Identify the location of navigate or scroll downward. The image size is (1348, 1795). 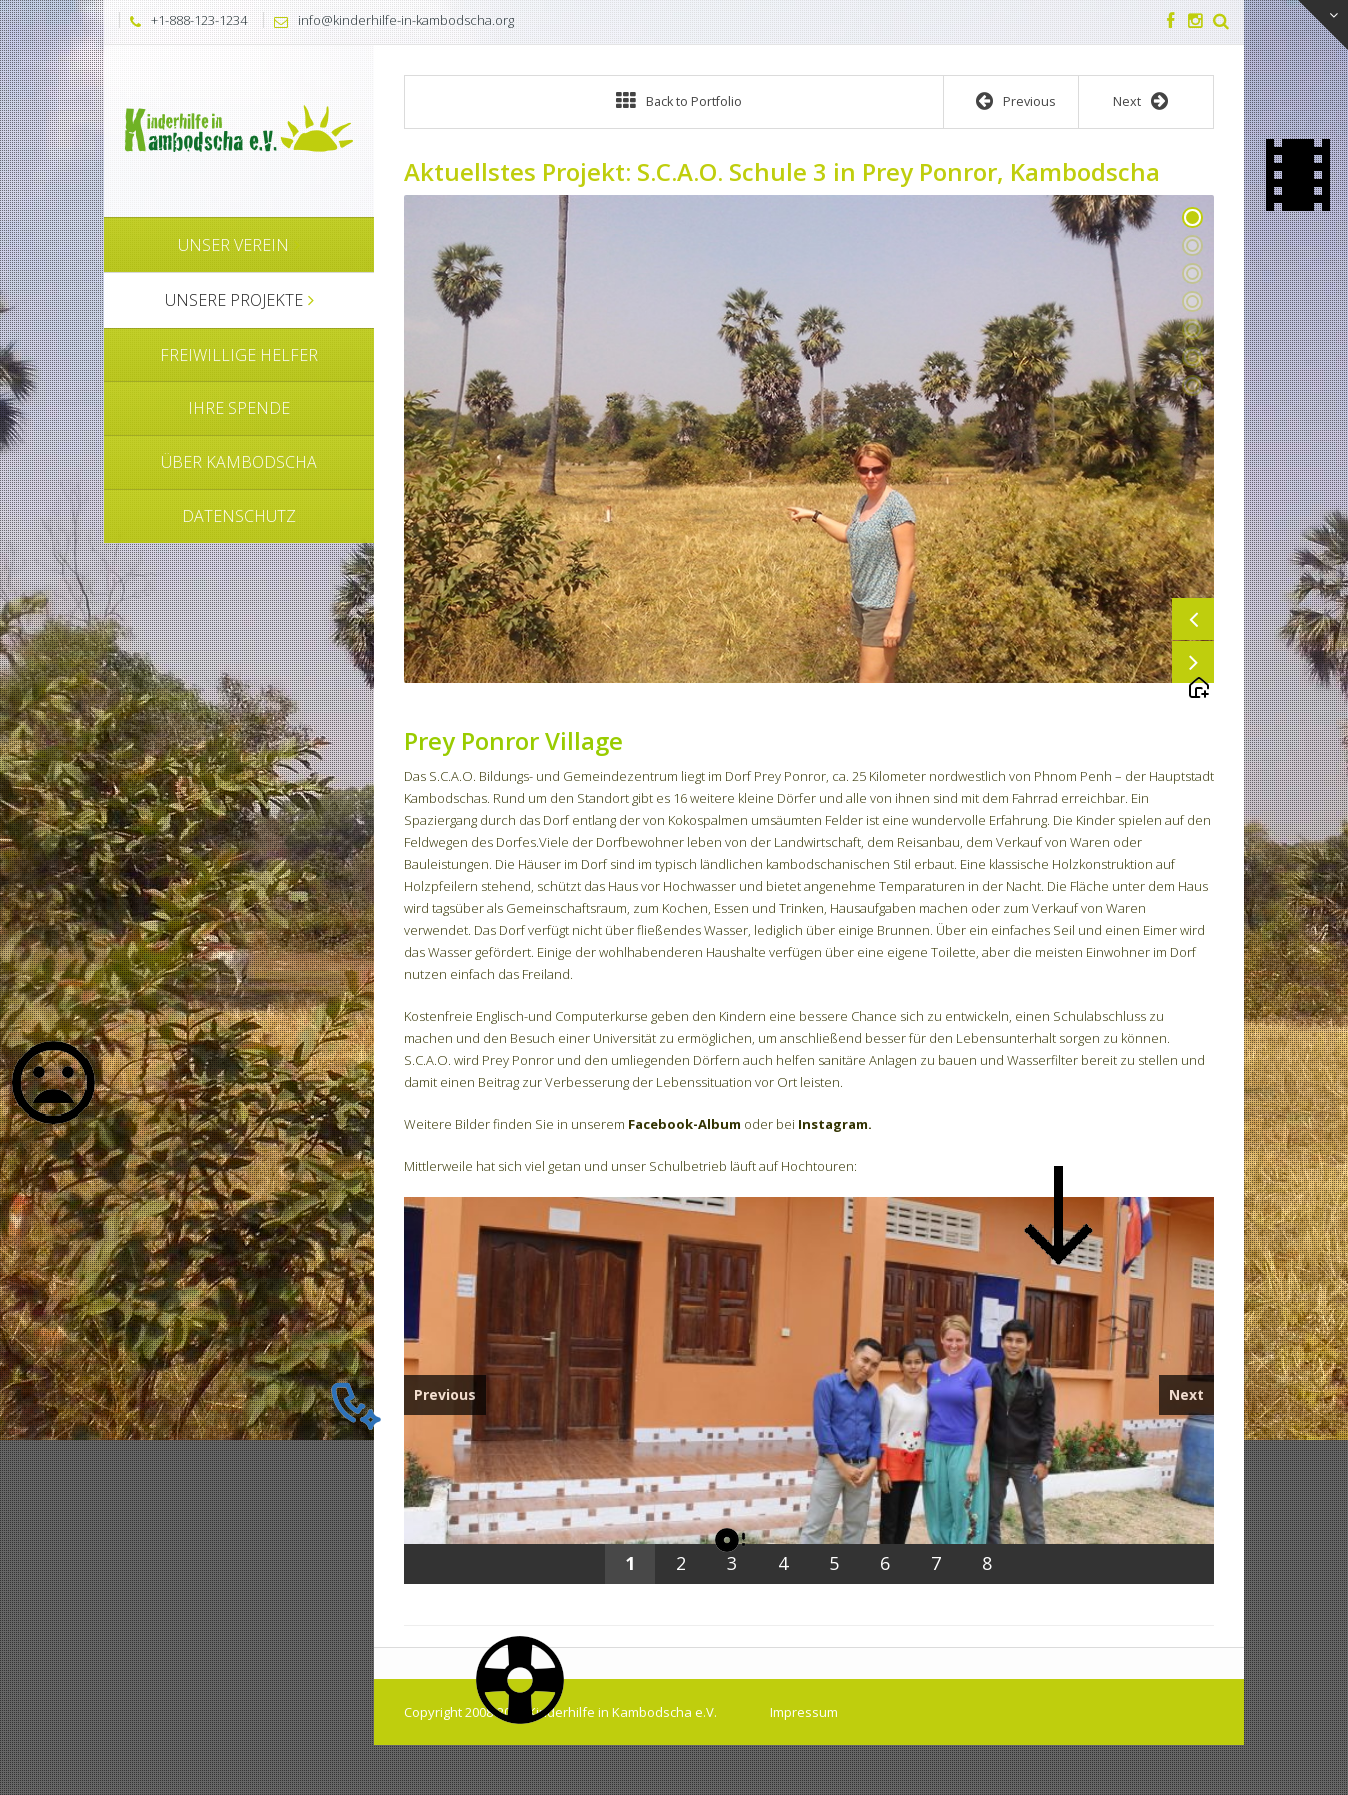
(1058, 1215).